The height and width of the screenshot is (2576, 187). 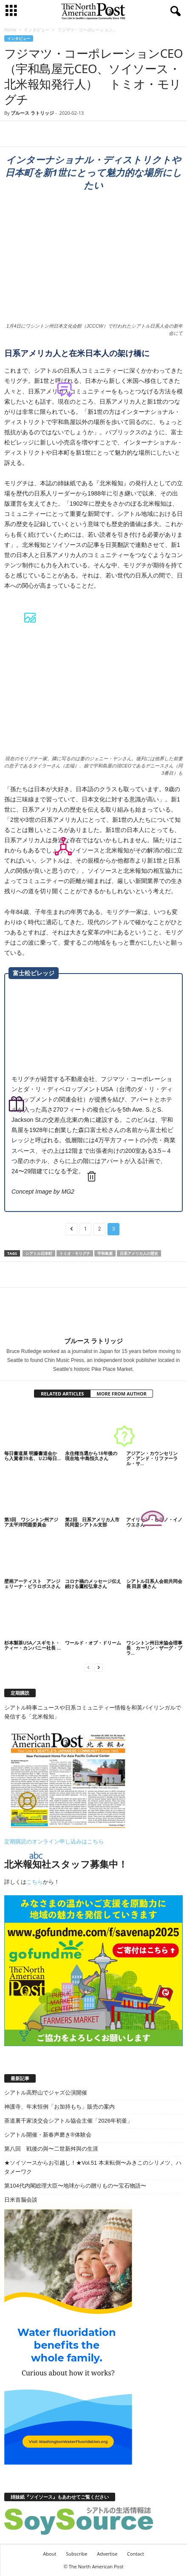 What do you see at coordinates (124, 1436) in the screenshot?
I see `indicates unverified or unknown status` at bounding box center [124, 1436].